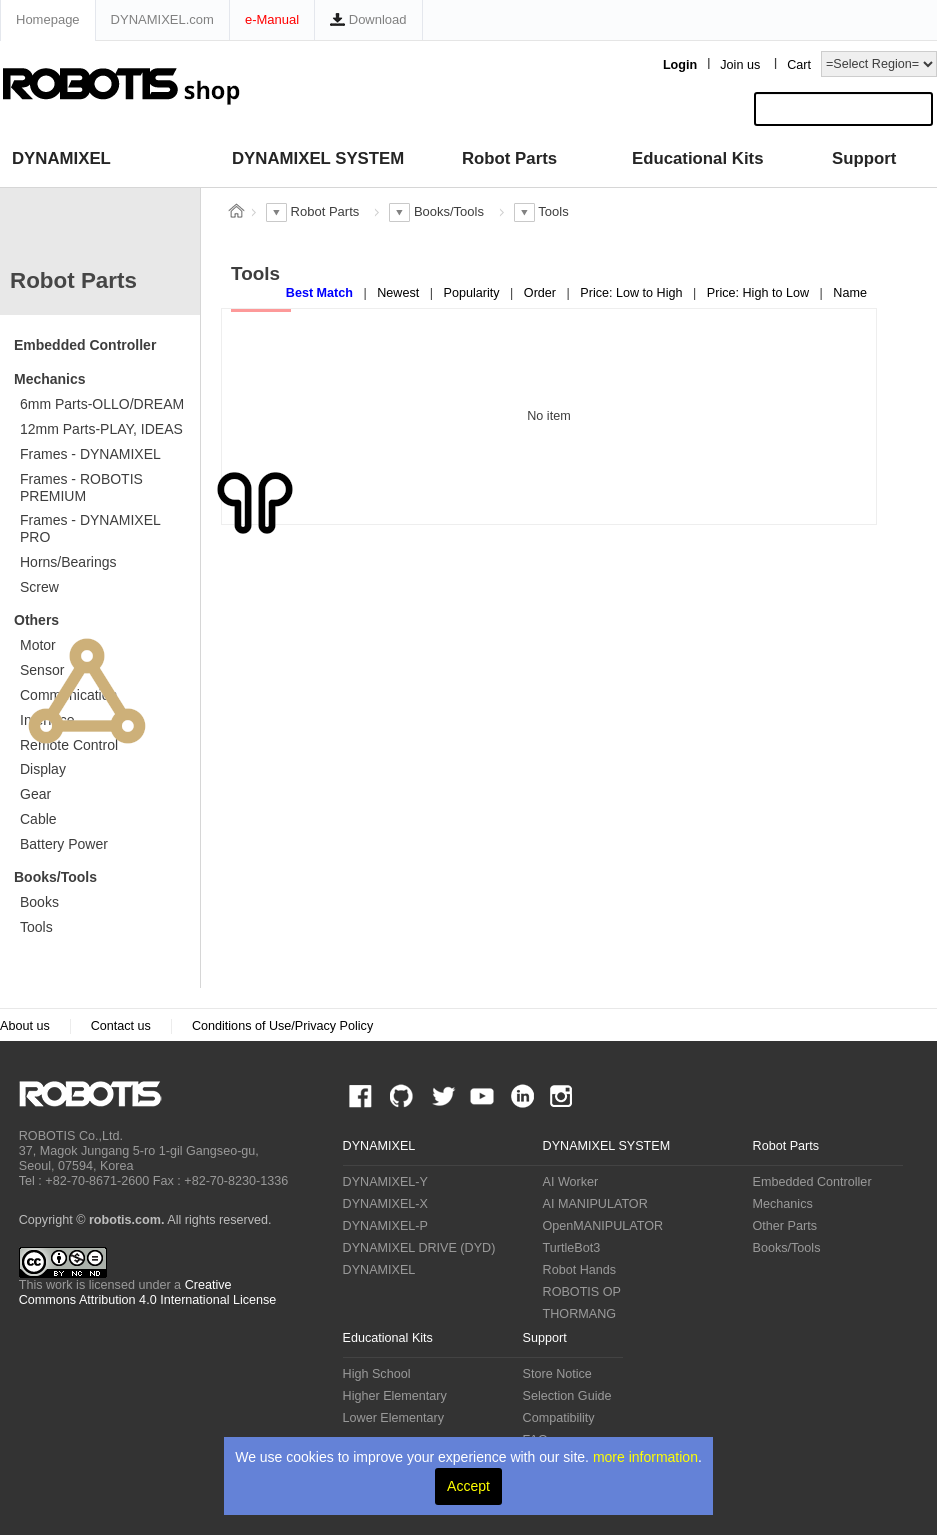  I want to click on connect to airpods or wireless earbuds, so click(255, 503).